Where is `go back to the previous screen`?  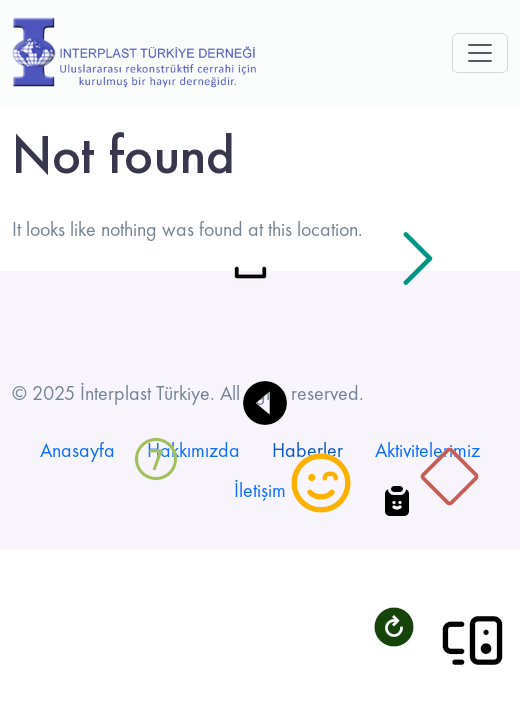
go back to the previous screen is located at coordinates (265, 403).